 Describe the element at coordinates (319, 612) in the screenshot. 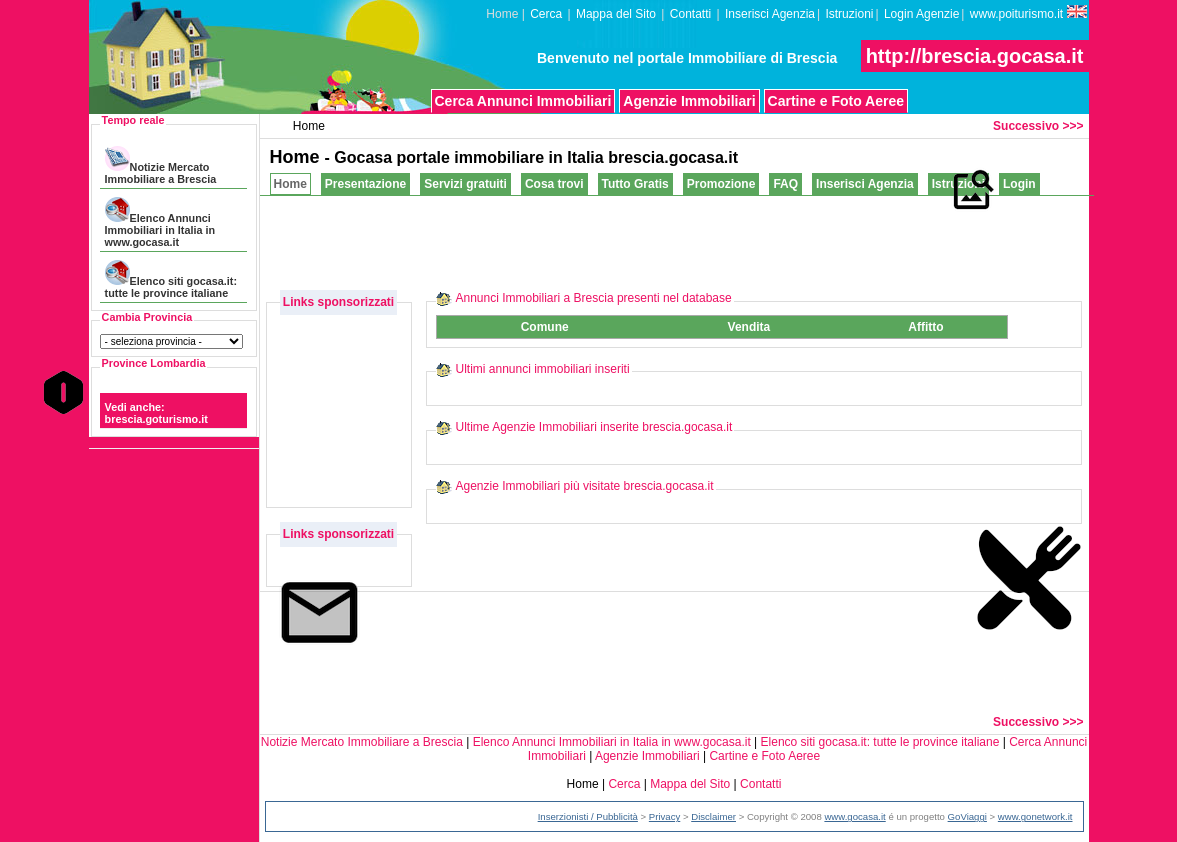

I see `open your email inbox` at that location.